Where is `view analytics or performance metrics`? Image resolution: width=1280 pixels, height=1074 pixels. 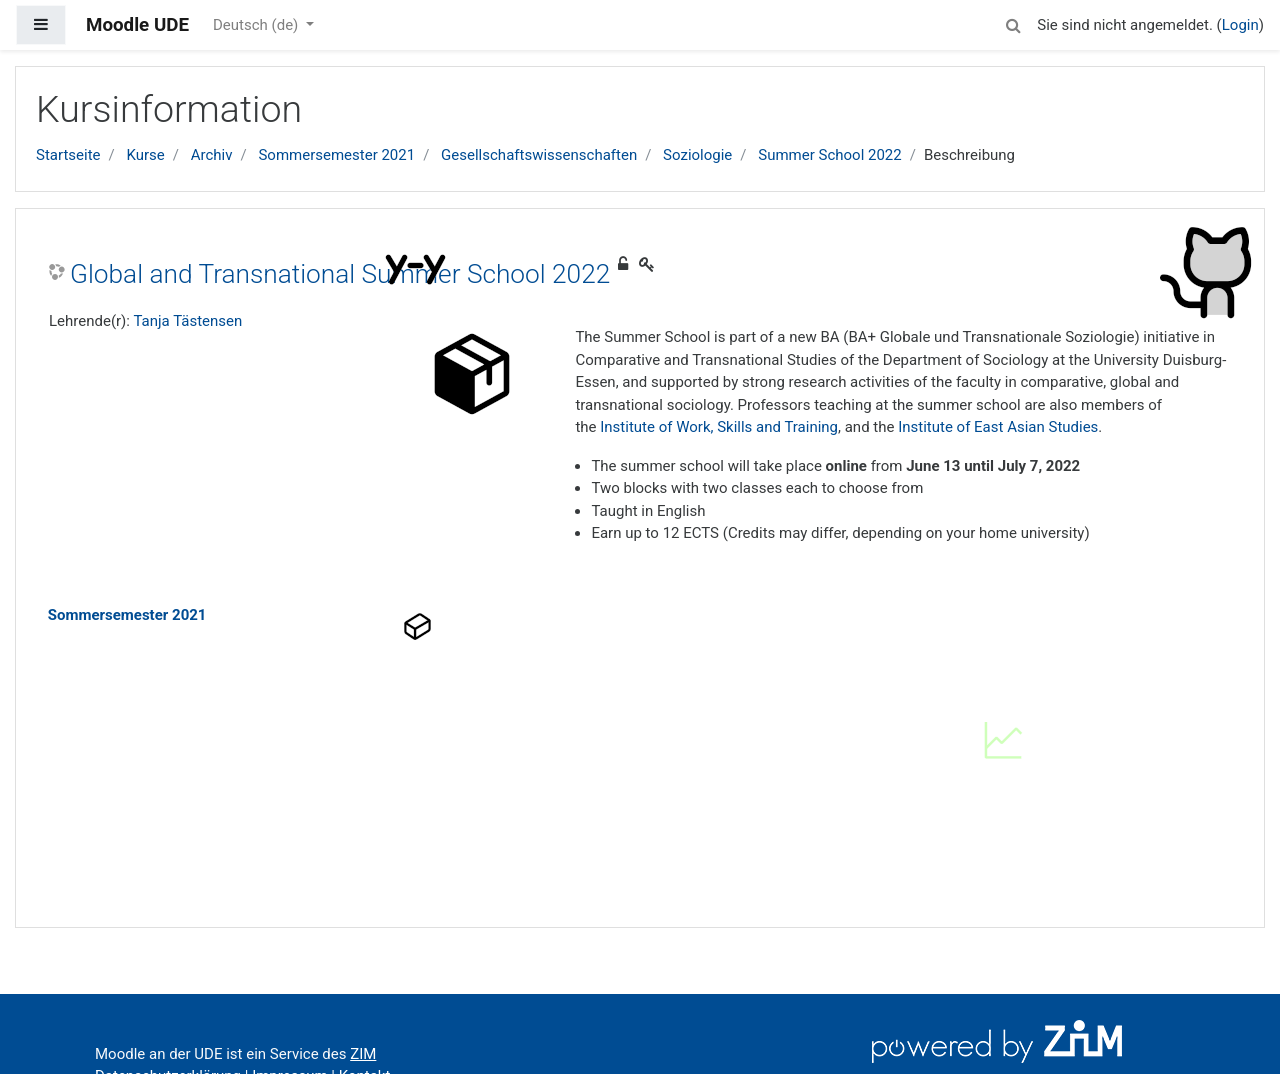 view analytics or performance metrics is located at coordinates (1003, 743).